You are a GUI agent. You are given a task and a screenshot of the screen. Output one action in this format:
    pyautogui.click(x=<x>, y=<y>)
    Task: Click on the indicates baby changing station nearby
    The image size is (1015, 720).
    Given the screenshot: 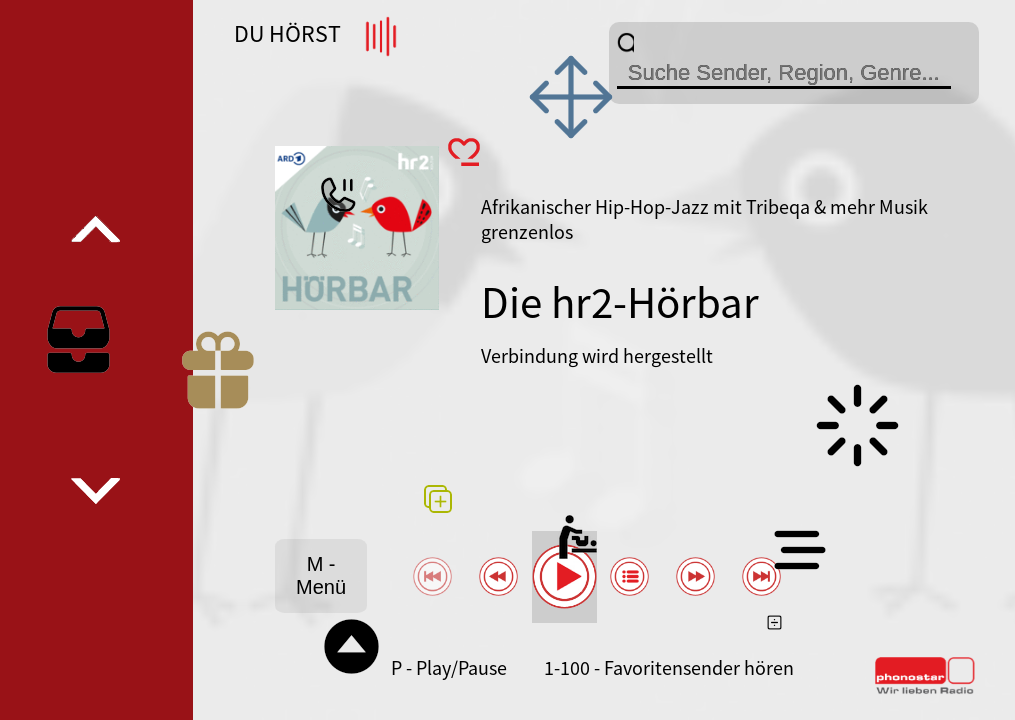 What is the action you would take?
    pyautogui.click(x=578, y=538)
    